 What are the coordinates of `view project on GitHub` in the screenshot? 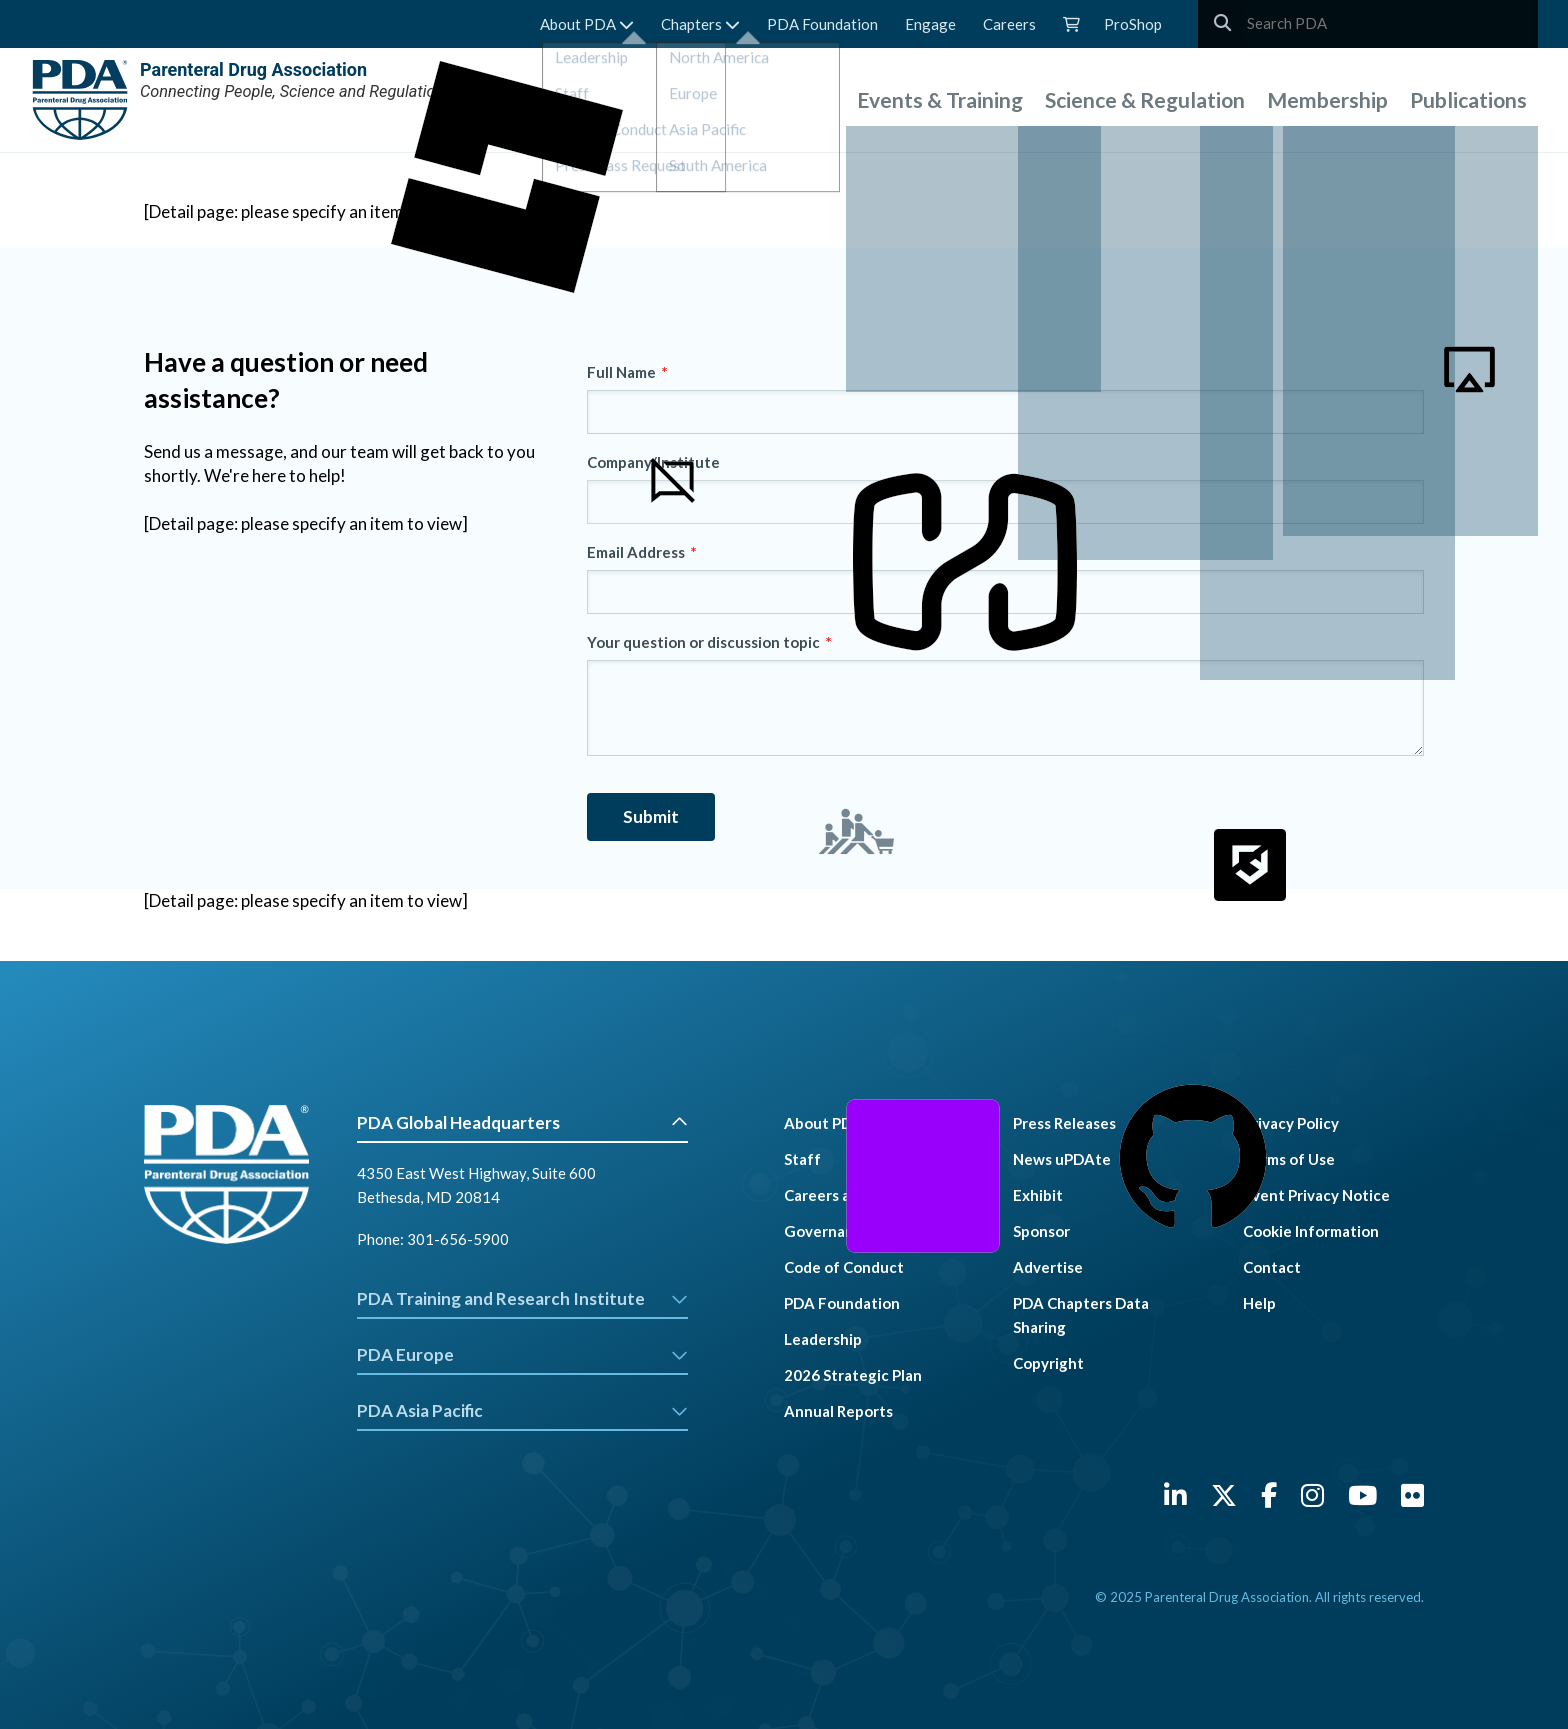 It's located at (1193, 1158).